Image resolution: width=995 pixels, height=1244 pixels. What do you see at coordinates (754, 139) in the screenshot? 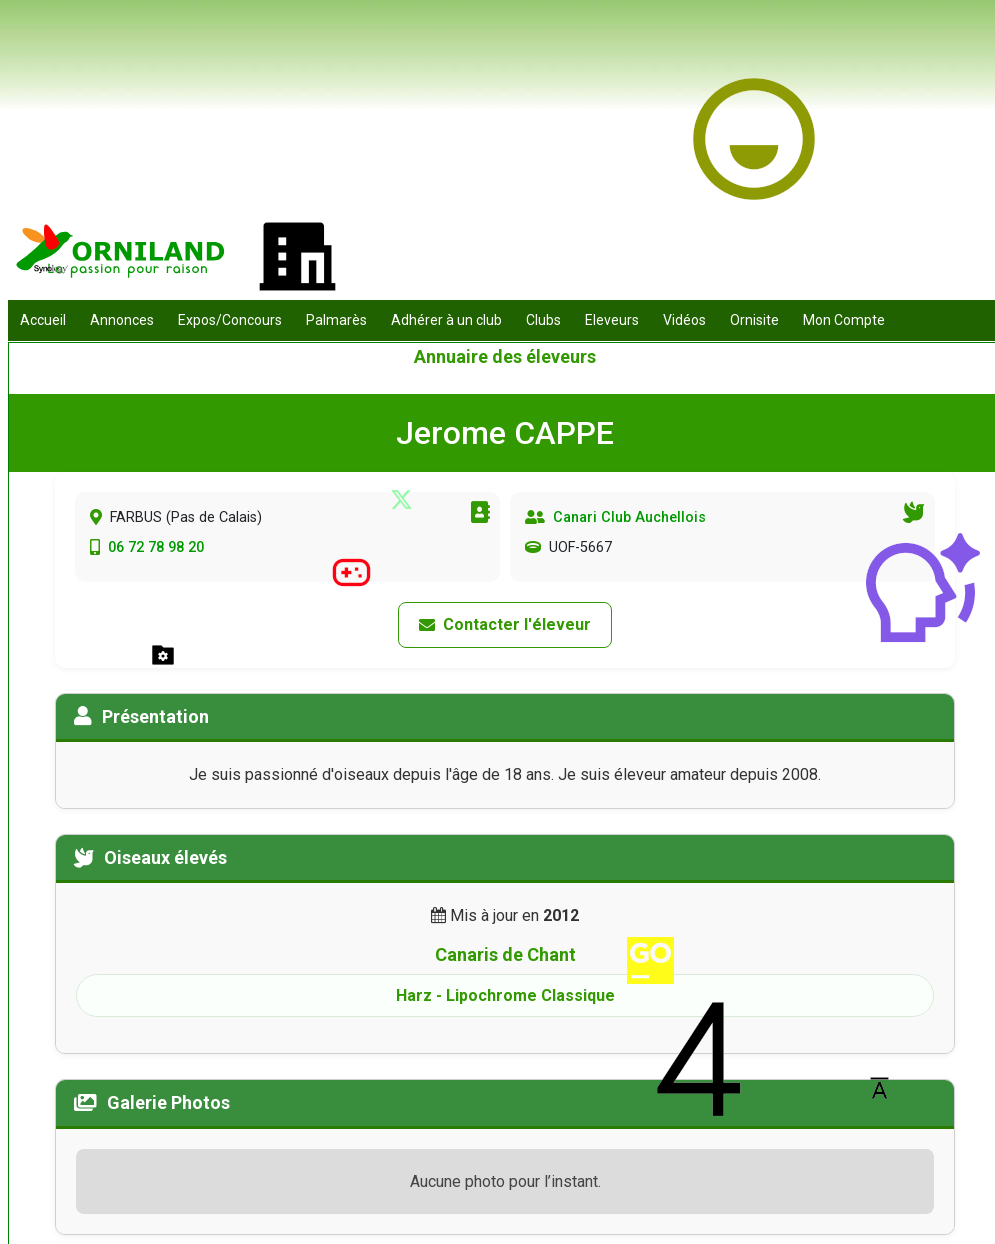
I see `add an emoji or reaction` at bounding box center [754, 139].